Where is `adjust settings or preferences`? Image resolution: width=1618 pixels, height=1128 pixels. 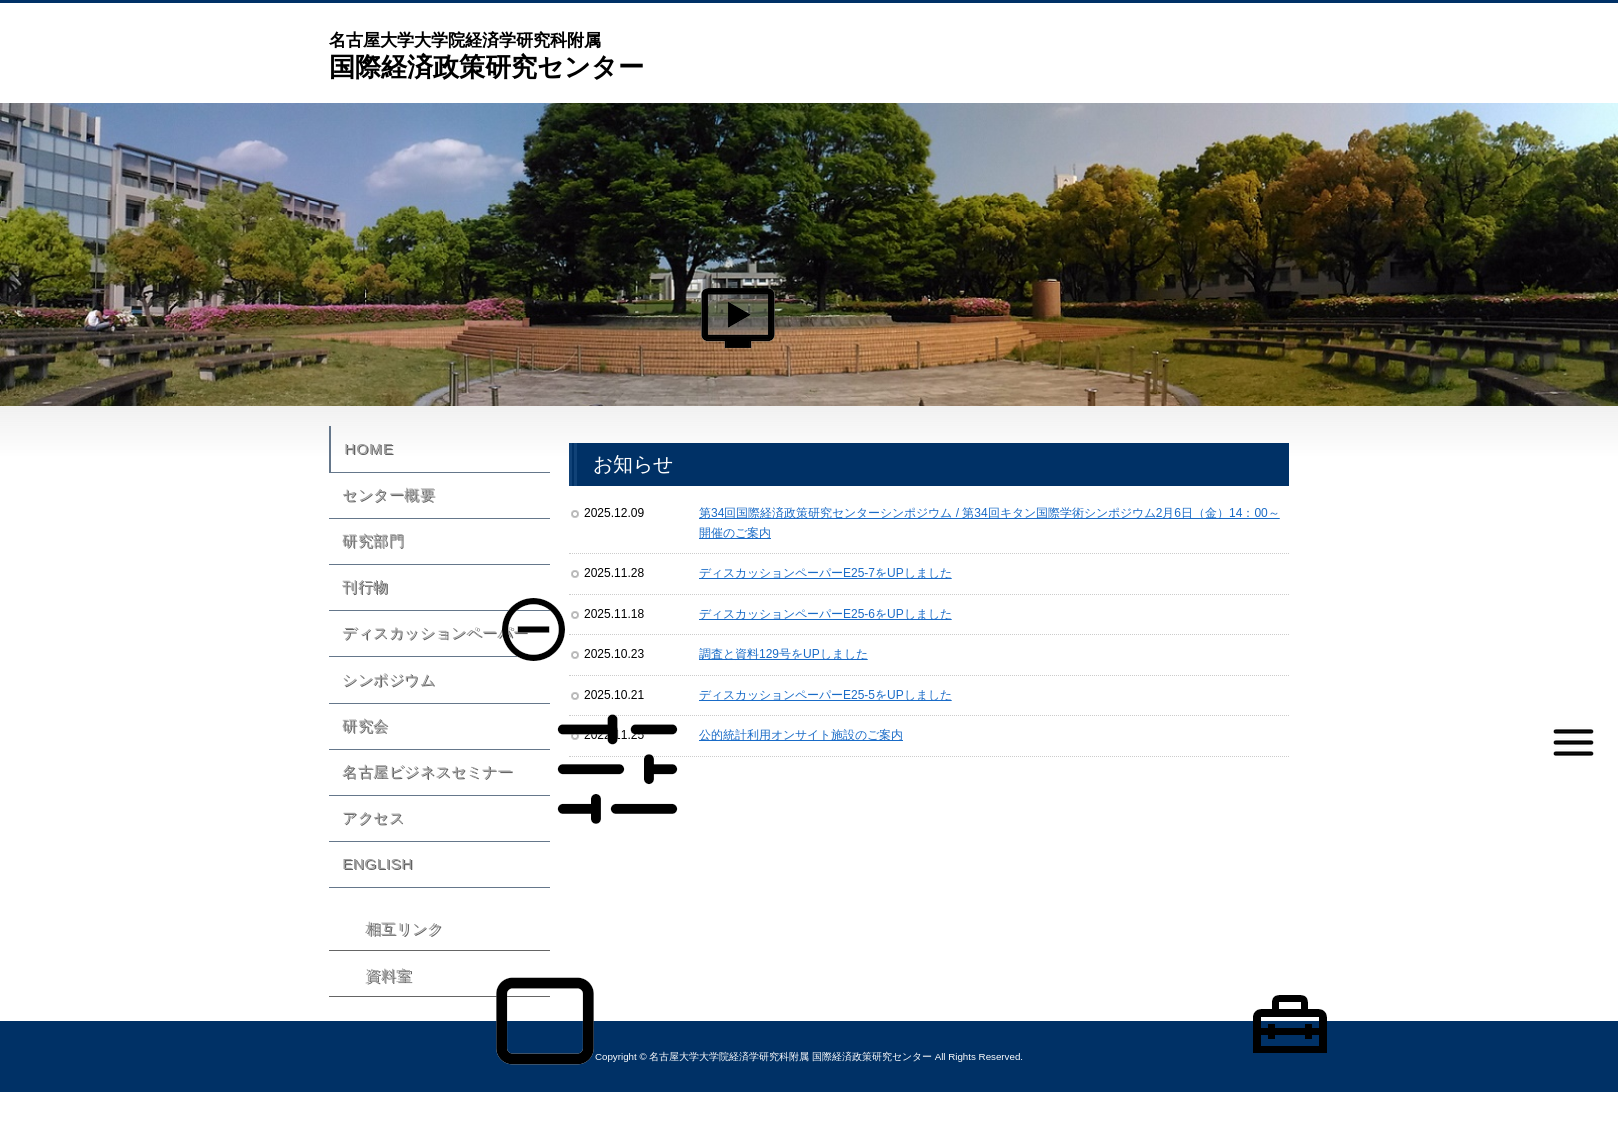
adjust settings or preferences is located at coordinates (617, 767).